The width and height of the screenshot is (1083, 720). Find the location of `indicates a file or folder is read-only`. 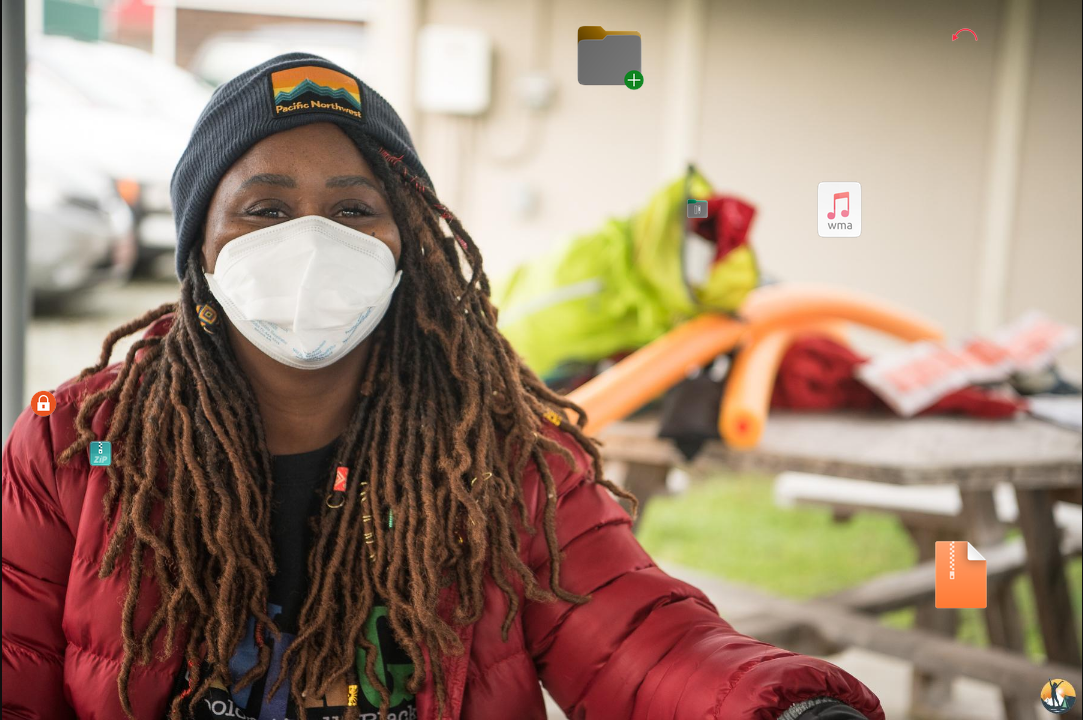

indicates a file or folder is read-only is located at coordinates (43, 403).